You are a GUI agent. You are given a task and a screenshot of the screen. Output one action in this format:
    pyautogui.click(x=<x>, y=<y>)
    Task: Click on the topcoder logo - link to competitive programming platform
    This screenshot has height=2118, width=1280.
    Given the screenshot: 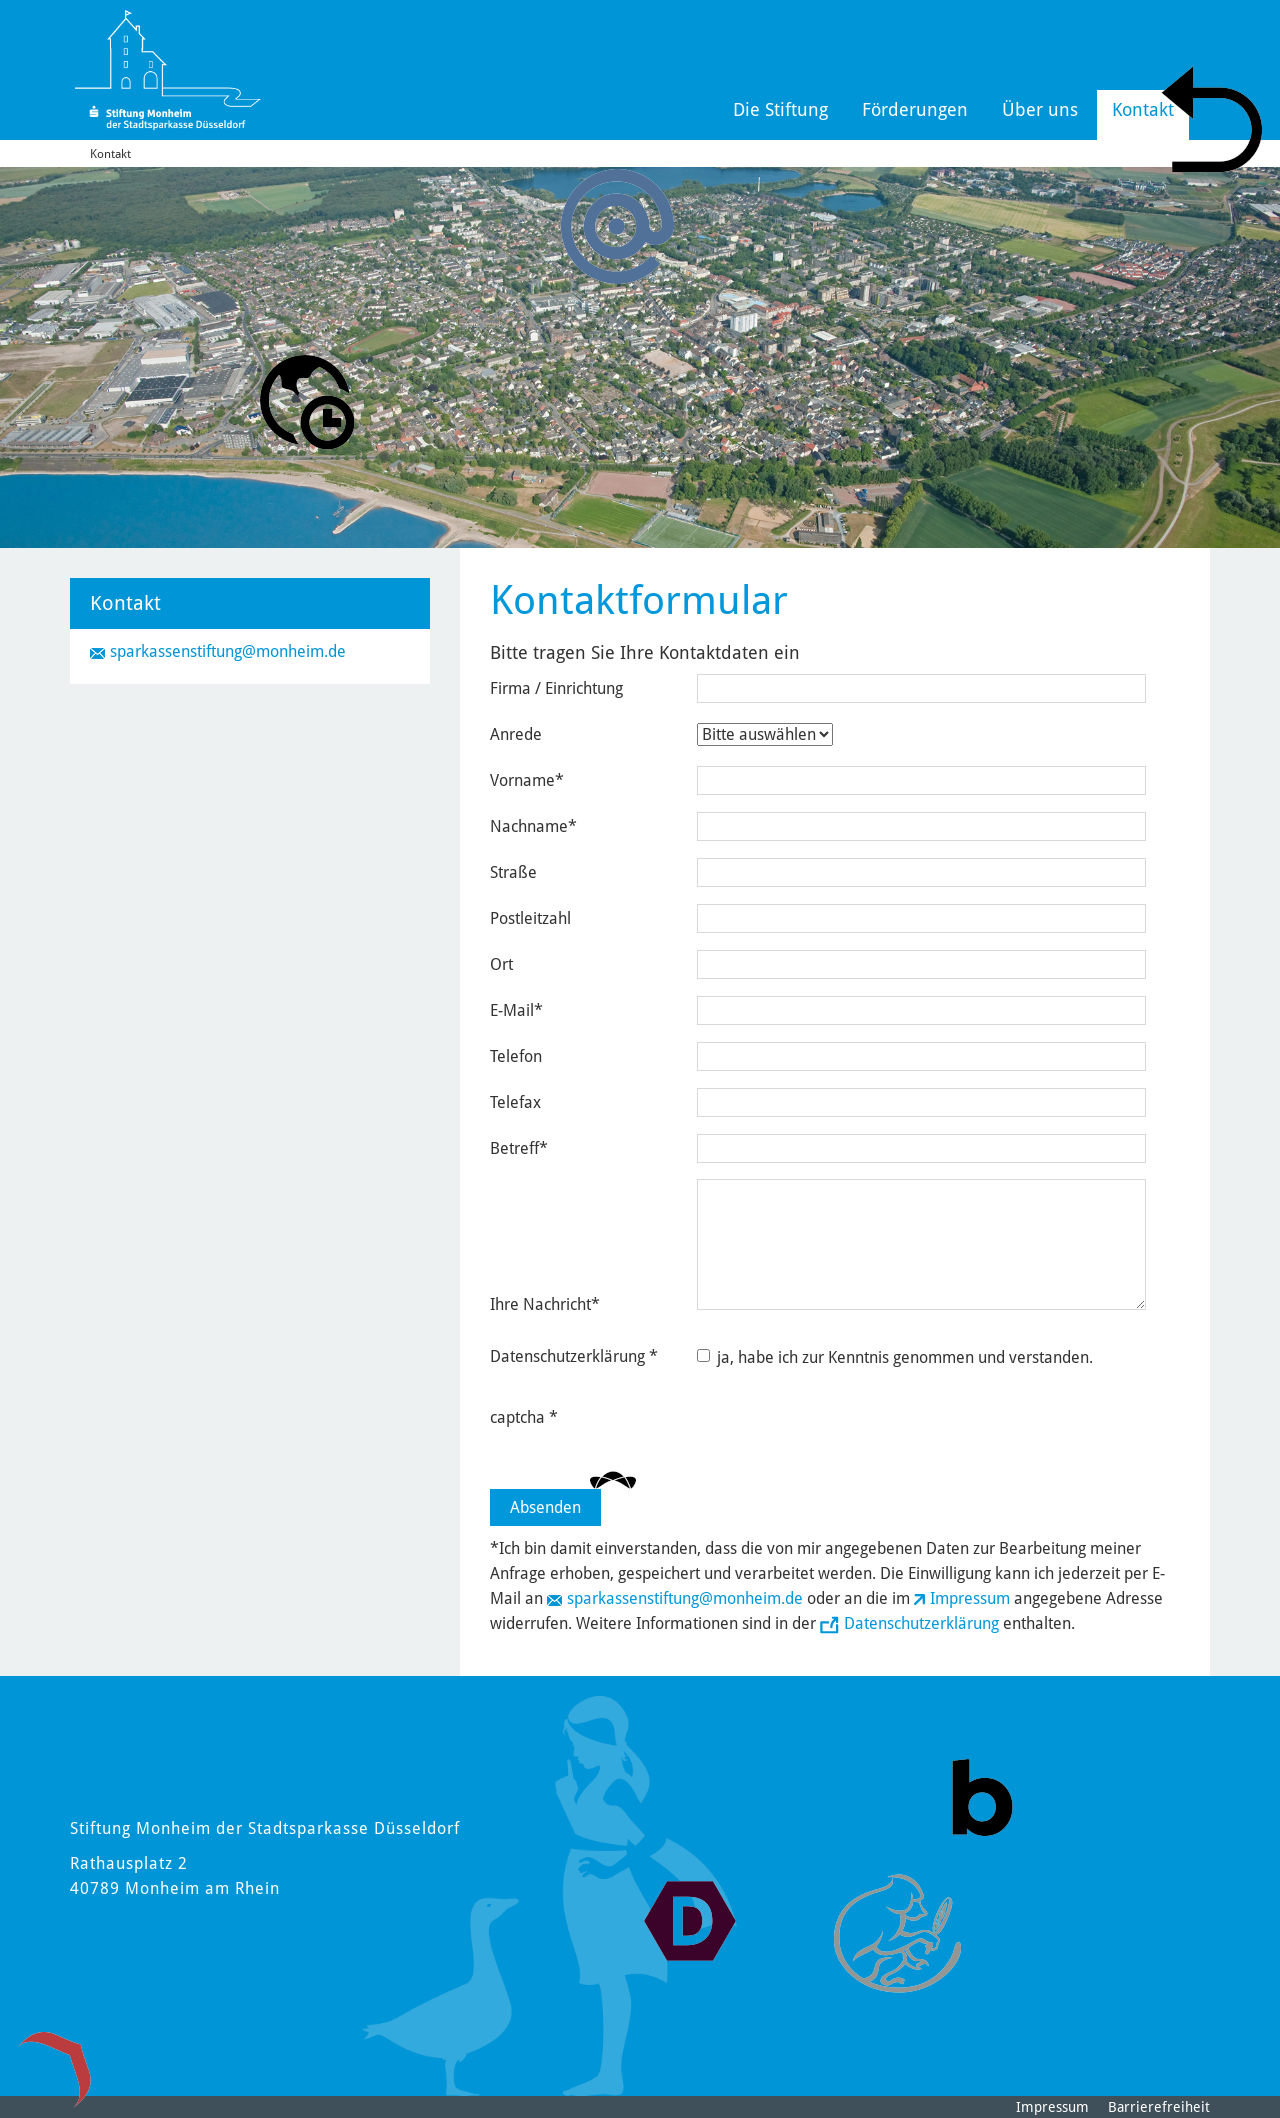 What is the action you would take?
    pyautogui.click(x=613, y=1480)
    